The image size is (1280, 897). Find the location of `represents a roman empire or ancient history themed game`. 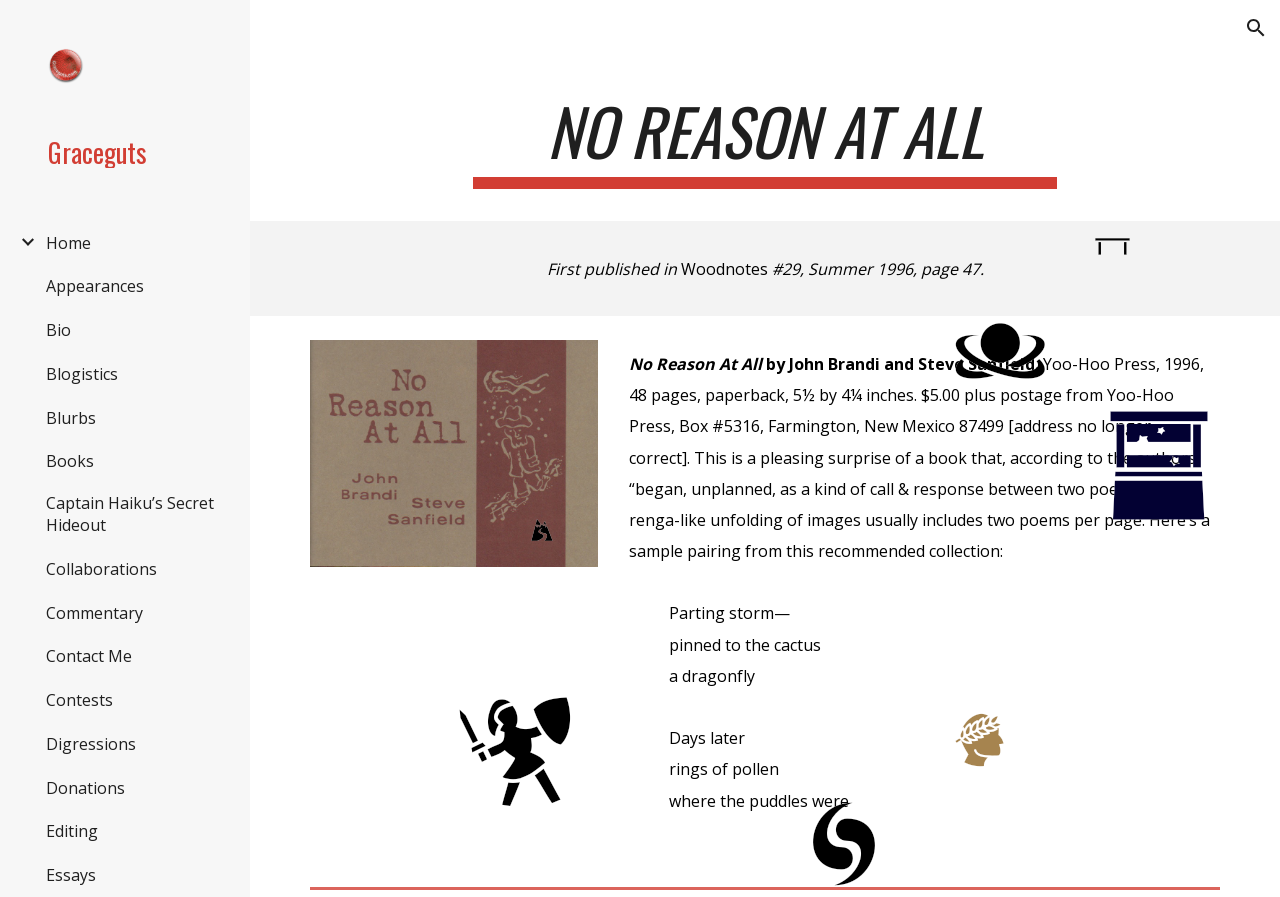

represents a roman empire or ancient history themed game is located at coordinates (980, 739).